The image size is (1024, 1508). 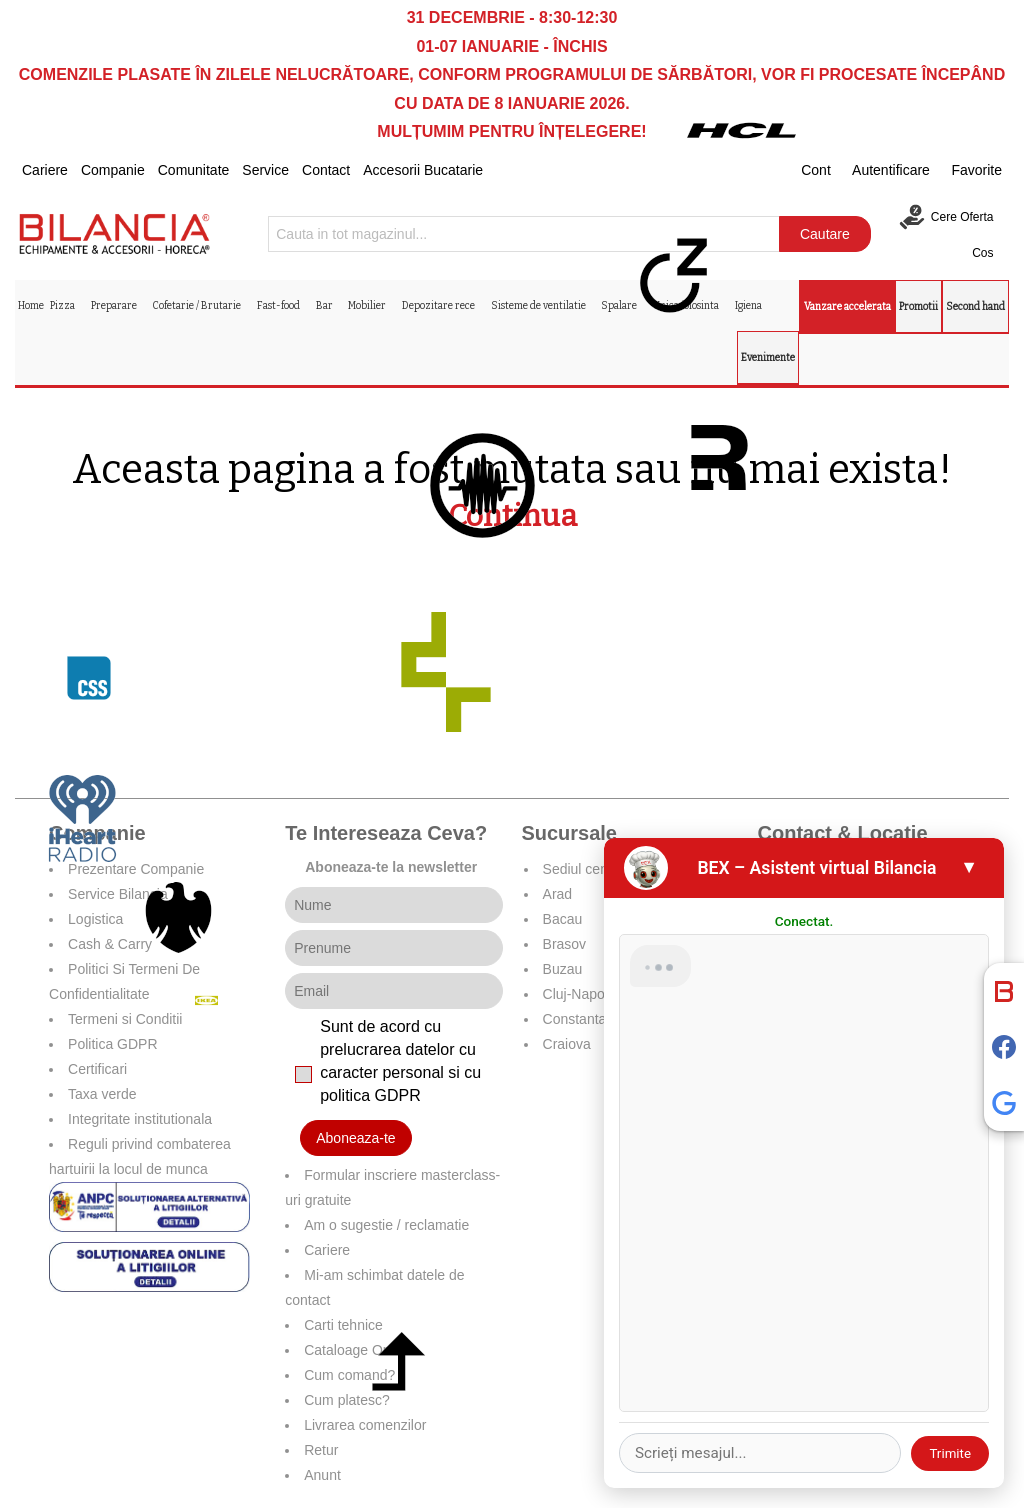 What do you see at coordinates (398, 1365) in the screenshot?
I see `turn right then continue forward` at bounding box center [398, 1365].